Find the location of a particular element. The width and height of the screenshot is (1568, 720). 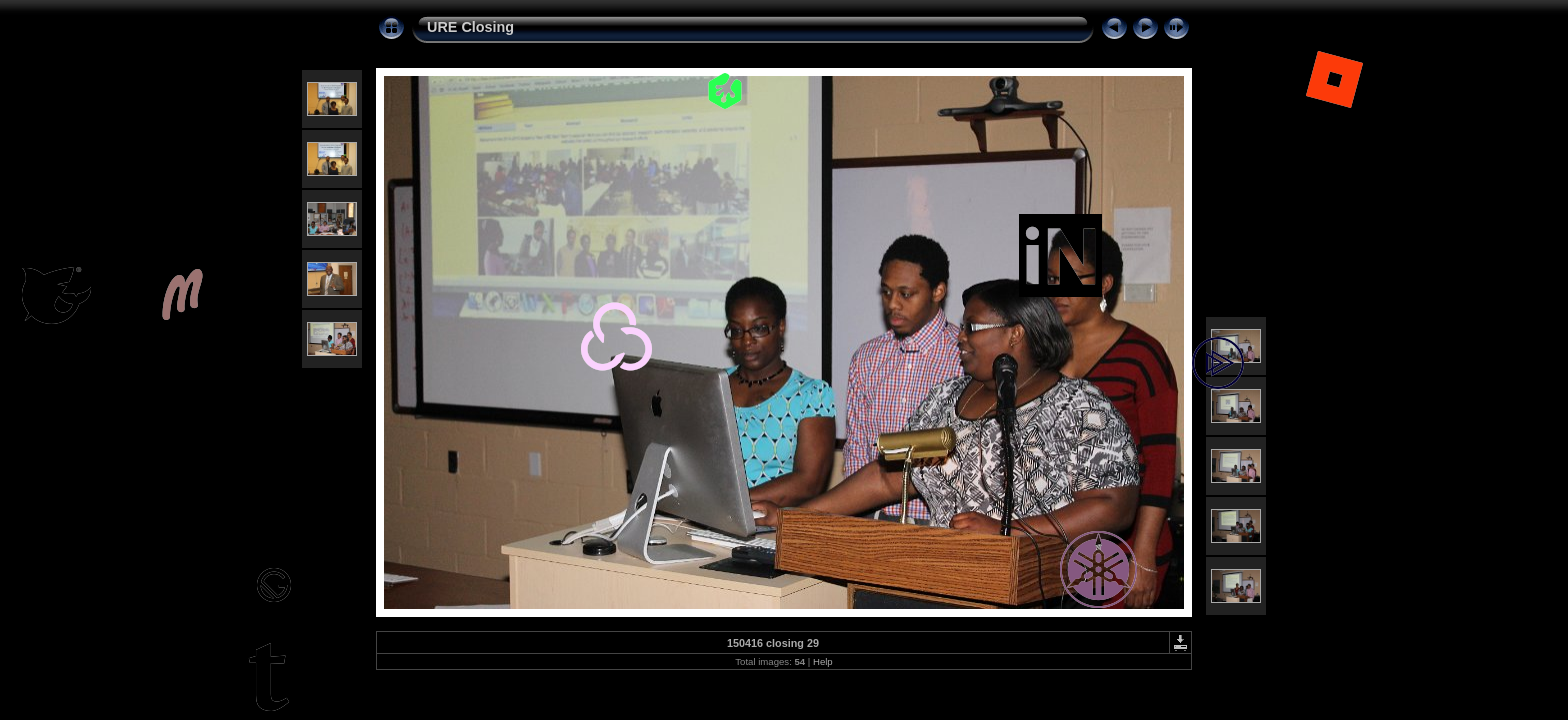

link to Treehouse learning platform is located at coordinates (725, 91).